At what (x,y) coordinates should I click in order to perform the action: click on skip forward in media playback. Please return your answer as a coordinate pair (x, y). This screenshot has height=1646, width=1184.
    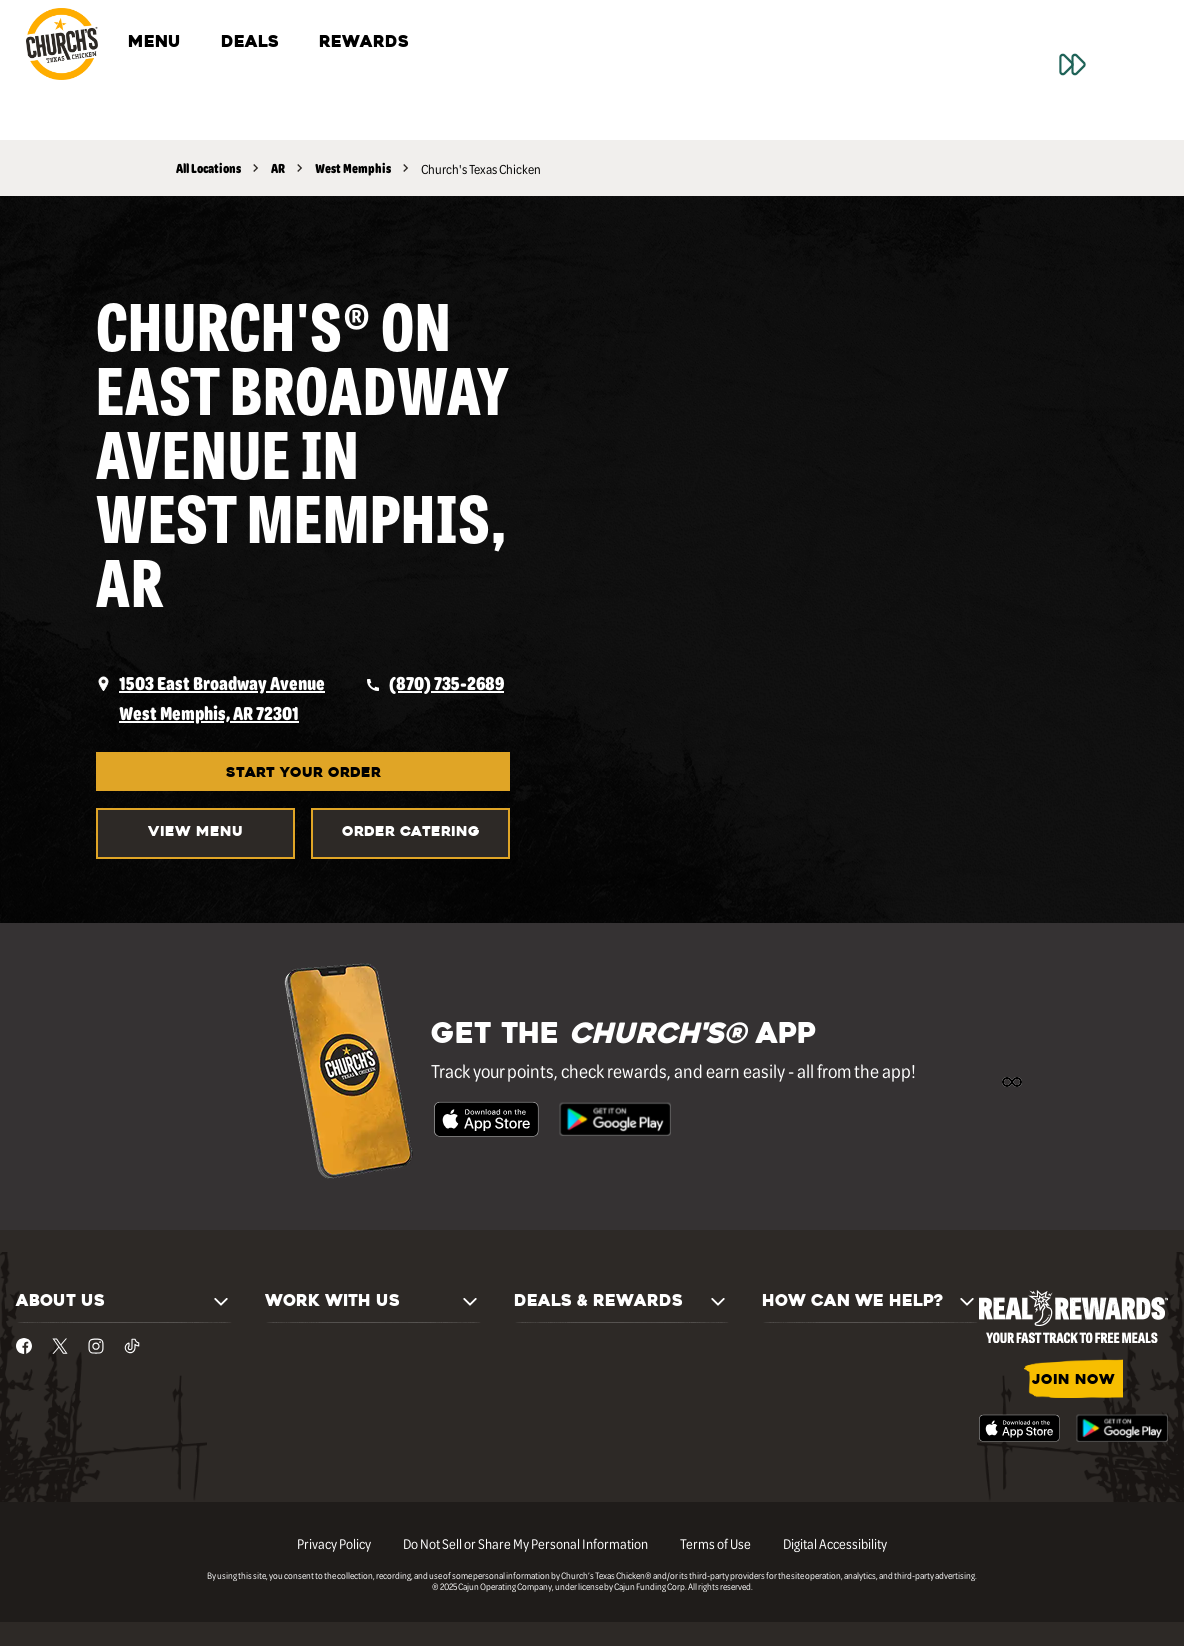
    Looking at the image, I should click on (1072, 64).